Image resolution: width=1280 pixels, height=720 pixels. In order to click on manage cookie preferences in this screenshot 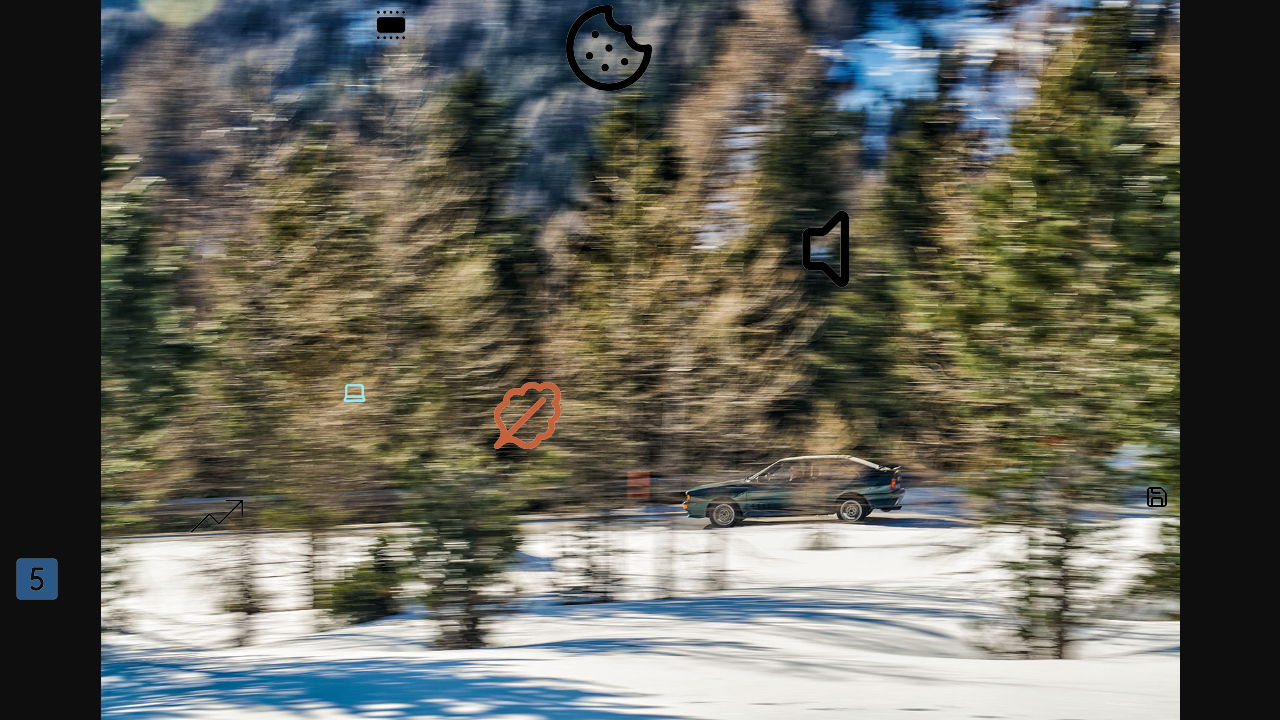, I will do `click(609, 48)`.